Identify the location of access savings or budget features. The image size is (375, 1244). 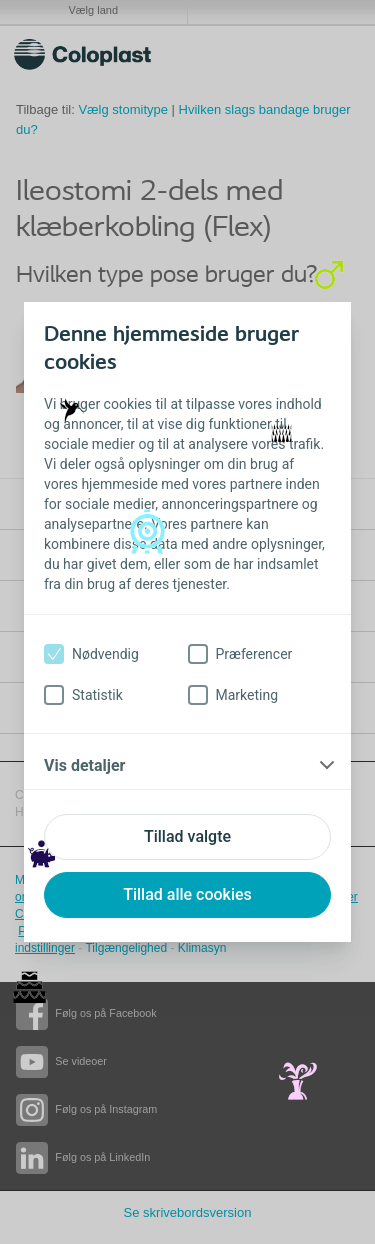
(41, 854).